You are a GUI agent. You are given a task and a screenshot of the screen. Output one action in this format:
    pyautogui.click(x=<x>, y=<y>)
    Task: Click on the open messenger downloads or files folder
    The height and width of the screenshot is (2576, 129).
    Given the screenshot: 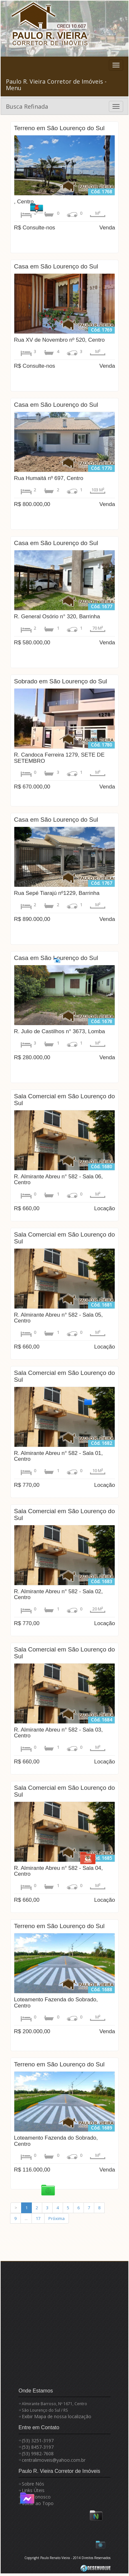 What is the action you would take?
    pyautogui.click(x=27, y=2498)
    